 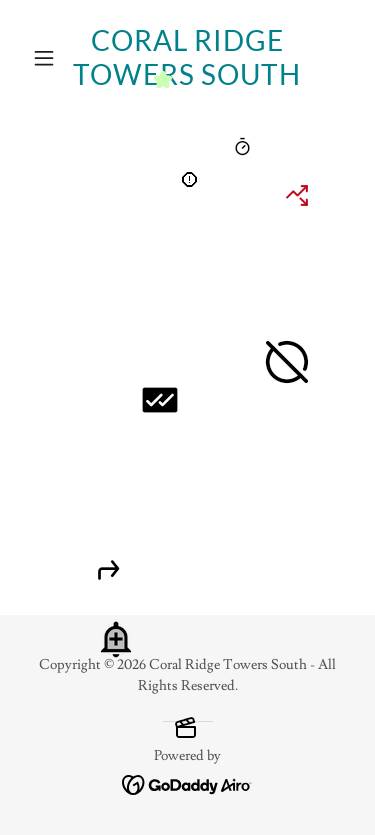 What do you see at coordinates (160, 400) in the screenshot?
I see `indicates multiple items selected or completed` at bounding box center [160, 400].